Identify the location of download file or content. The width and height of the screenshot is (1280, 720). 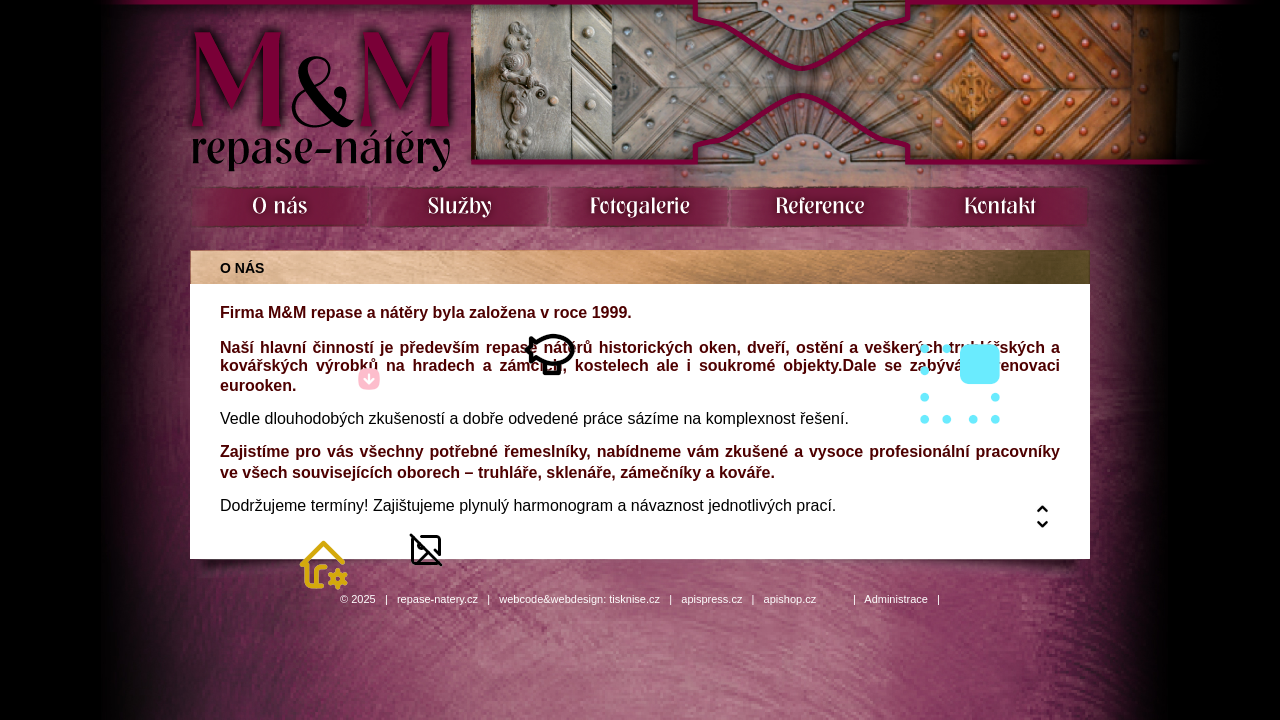
(369, 379).